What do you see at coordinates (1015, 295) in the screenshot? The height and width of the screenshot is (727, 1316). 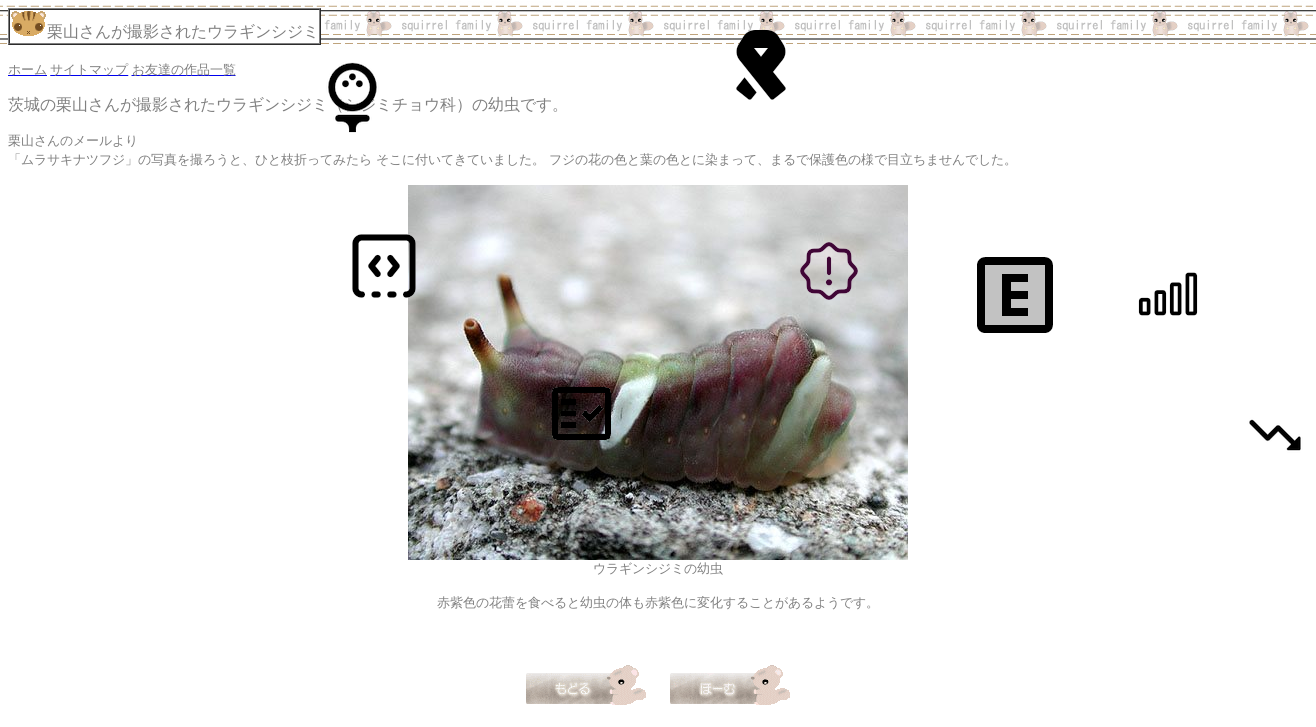 I see `indicates explicit content warning` at bounding box center [1015, 295].